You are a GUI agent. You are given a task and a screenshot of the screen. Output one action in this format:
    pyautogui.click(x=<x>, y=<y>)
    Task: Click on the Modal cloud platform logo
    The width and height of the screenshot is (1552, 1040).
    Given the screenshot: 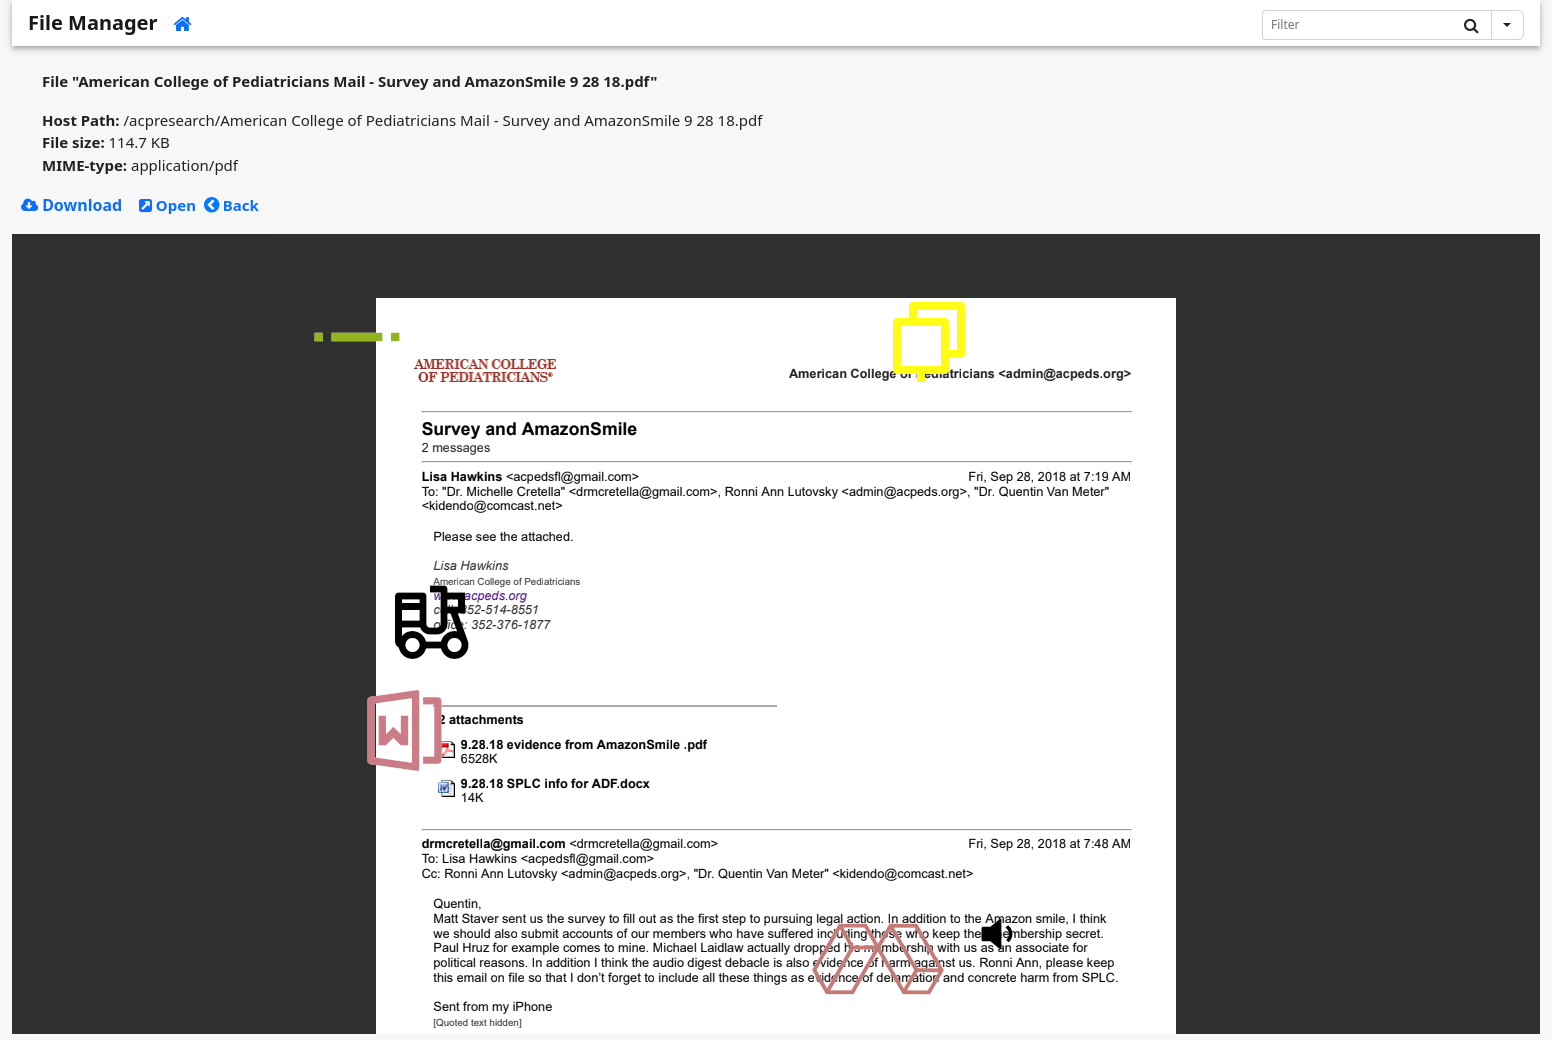 What is the action you would take?
    pyautogui.click(x=878, y=959)
    